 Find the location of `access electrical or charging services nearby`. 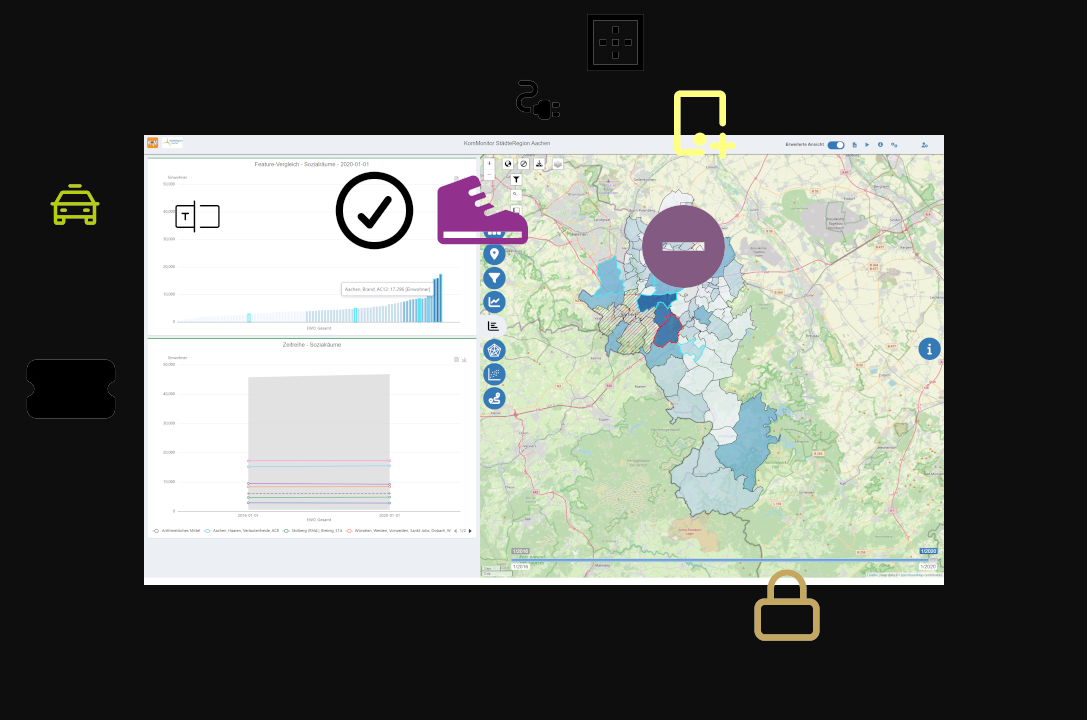

access electrical or charging services nearby is located at coordinates (538, 100).